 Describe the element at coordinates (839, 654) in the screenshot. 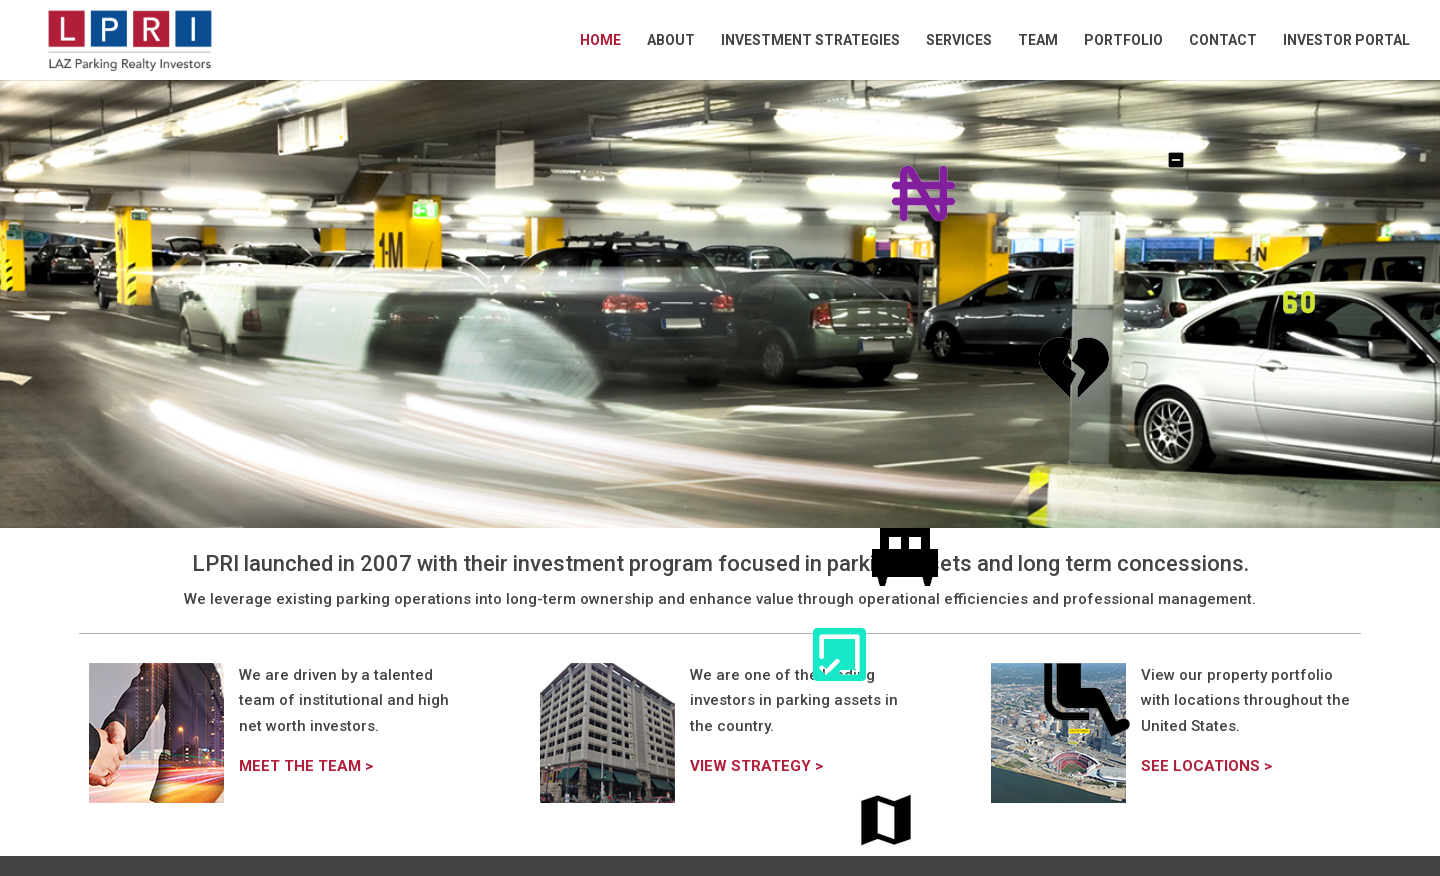

I see `mark task as complete` at that location.